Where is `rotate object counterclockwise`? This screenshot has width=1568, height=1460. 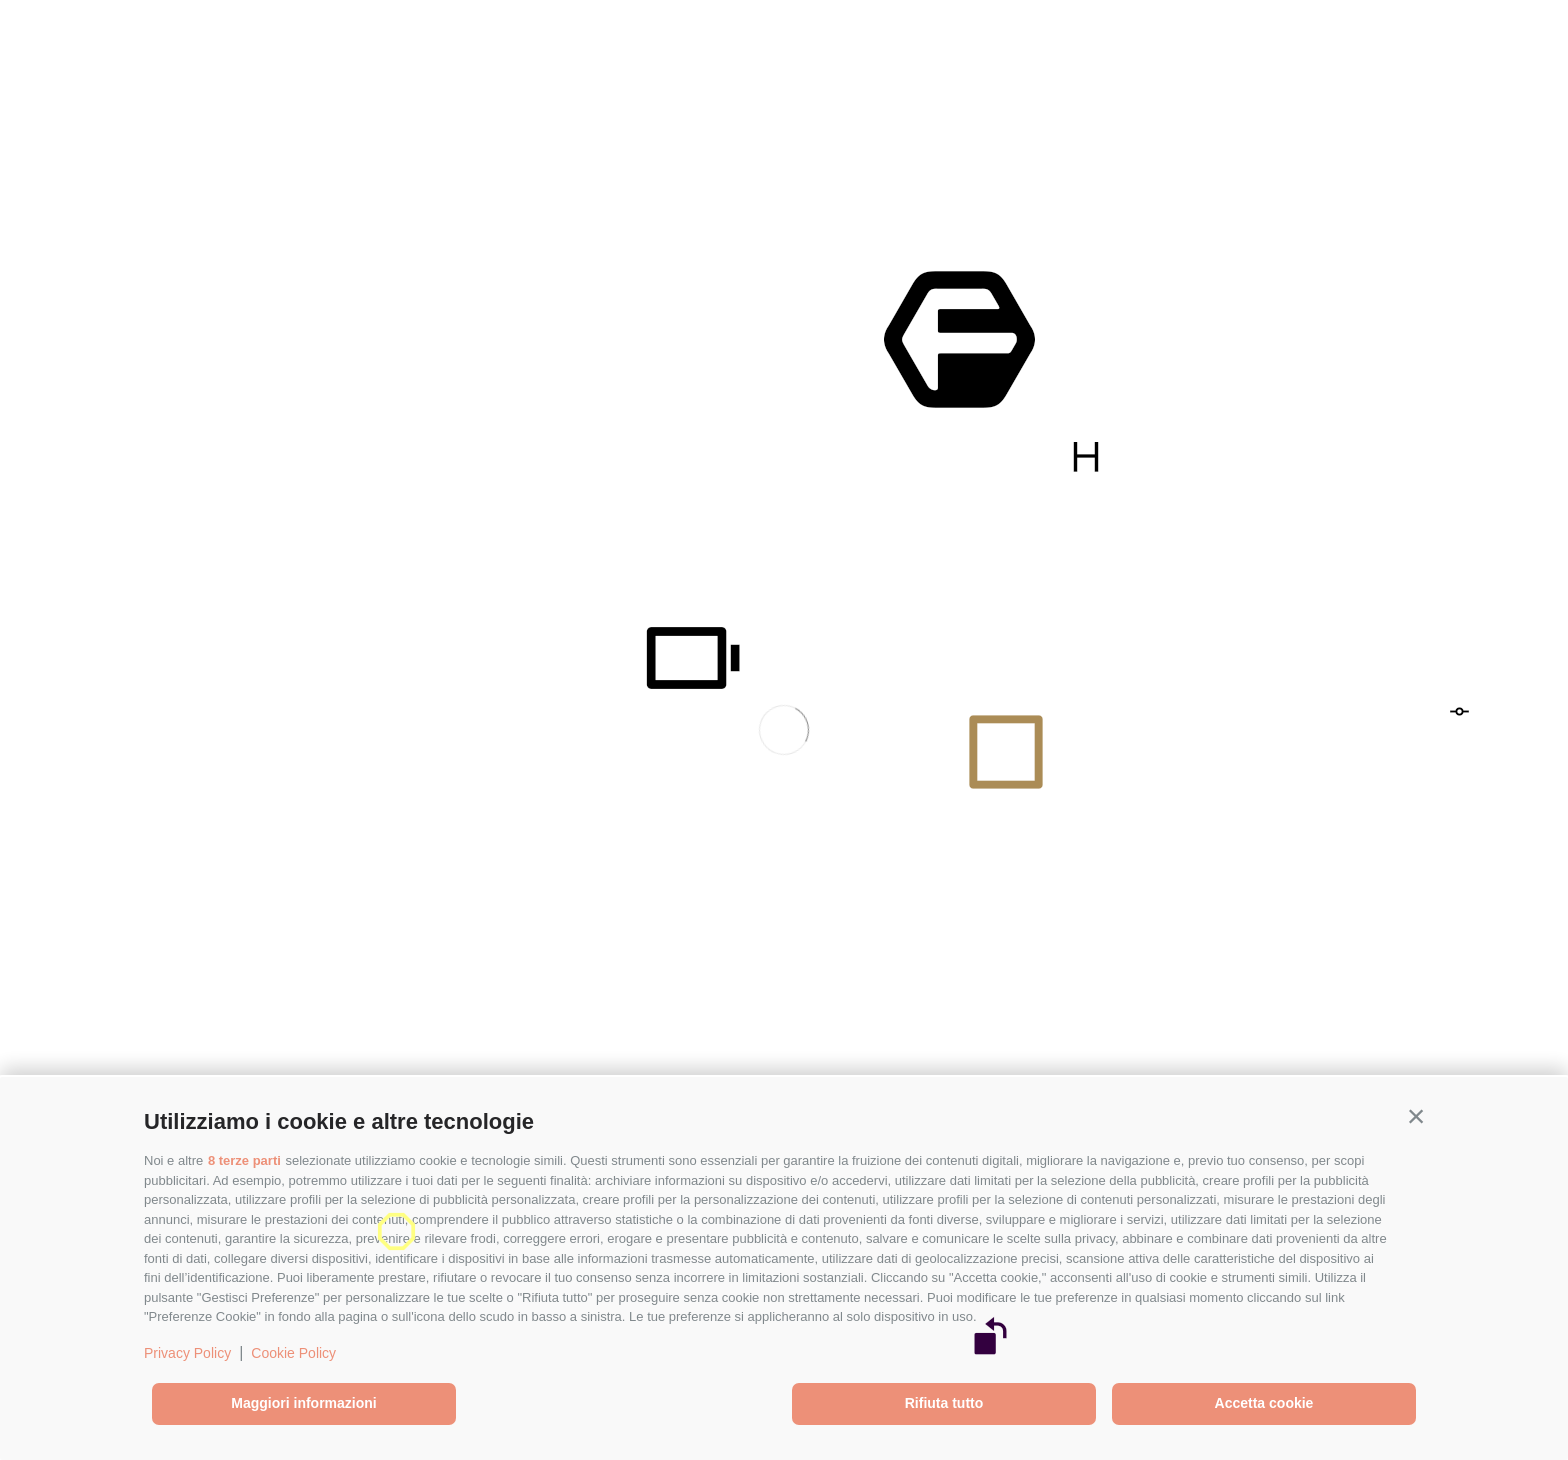
rotate object counterclockwise is located at coordinates (990, 1336).